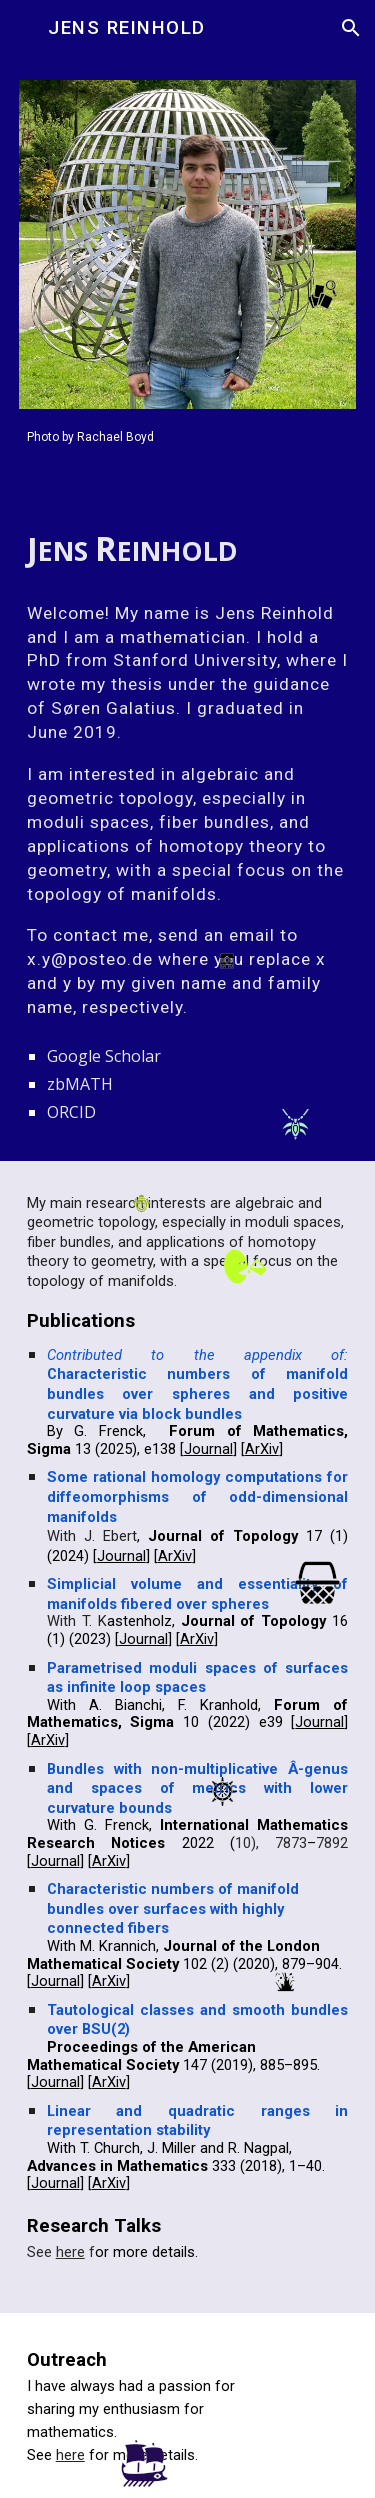 The image size is (375, 2498). I want to click on indicates volcanic activity or eruption event, so click(285, 1982).